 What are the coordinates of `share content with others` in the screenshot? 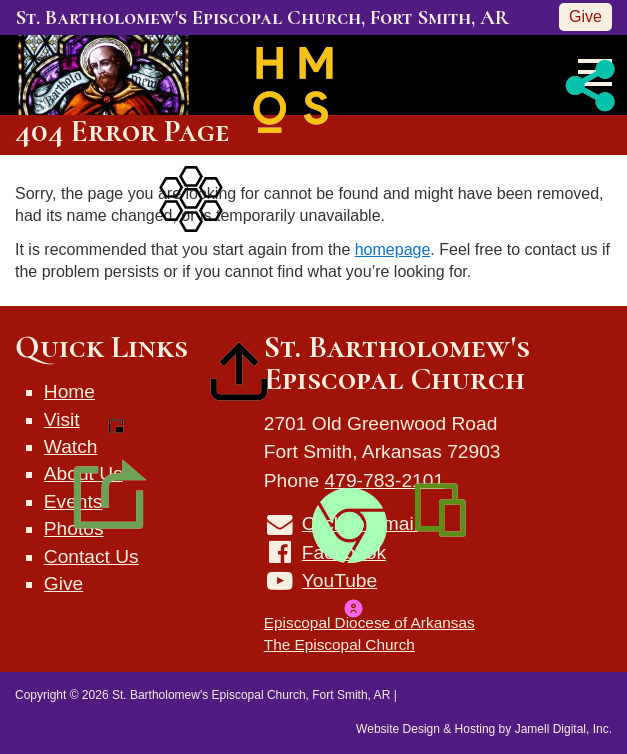 It's located at (239, 372).